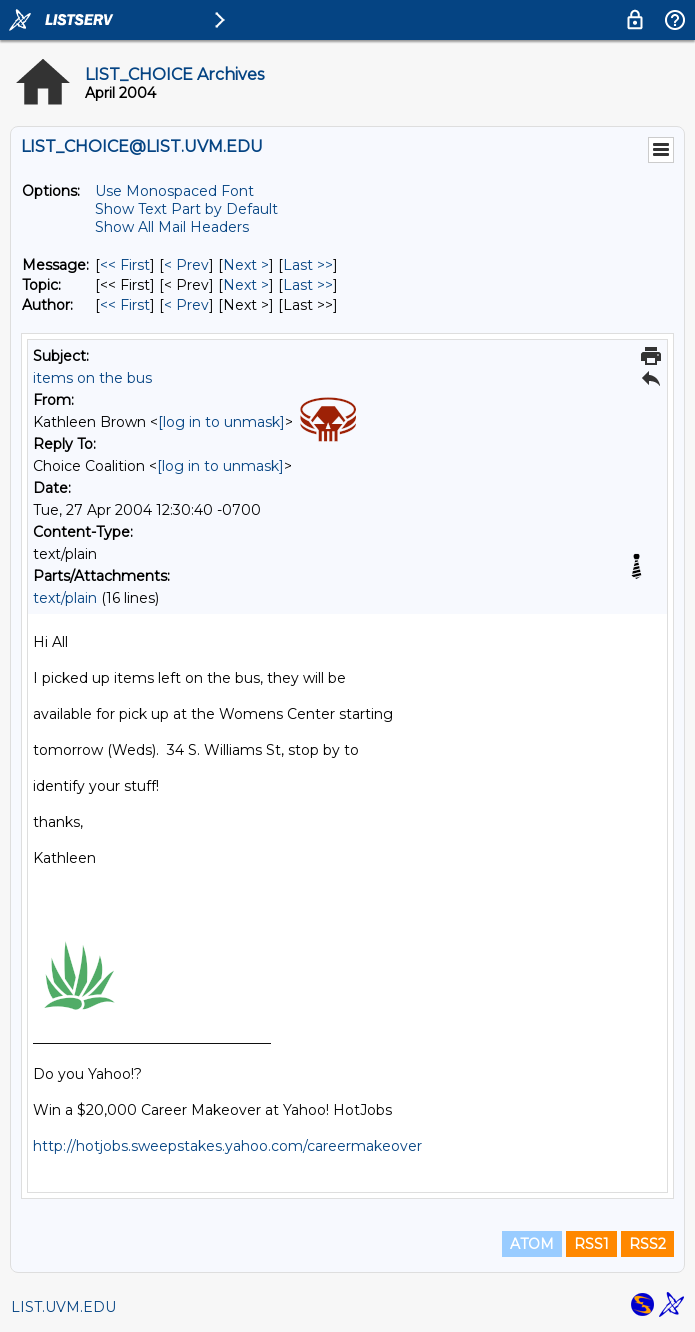 The image size is (695, 1332). What do you see at coordinates (328, 420) in the screenshot?
I see `select a skull emblem or signet for your profile` at bounding box center [328, 420].